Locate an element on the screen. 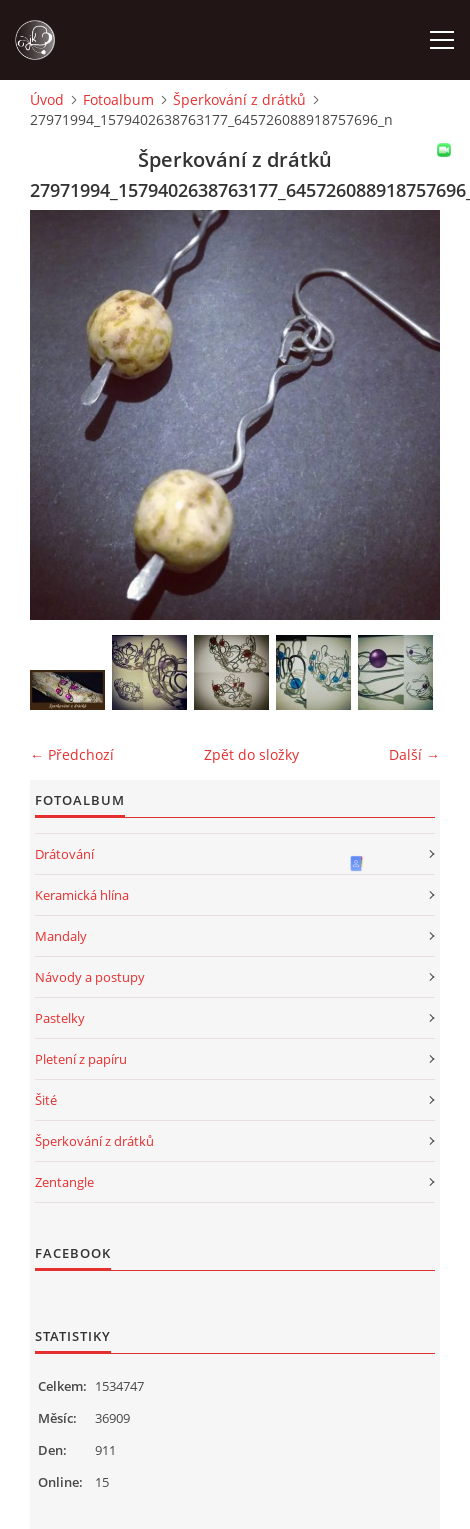  open FaceTime to start a video call is located at coordinates (444, 150).